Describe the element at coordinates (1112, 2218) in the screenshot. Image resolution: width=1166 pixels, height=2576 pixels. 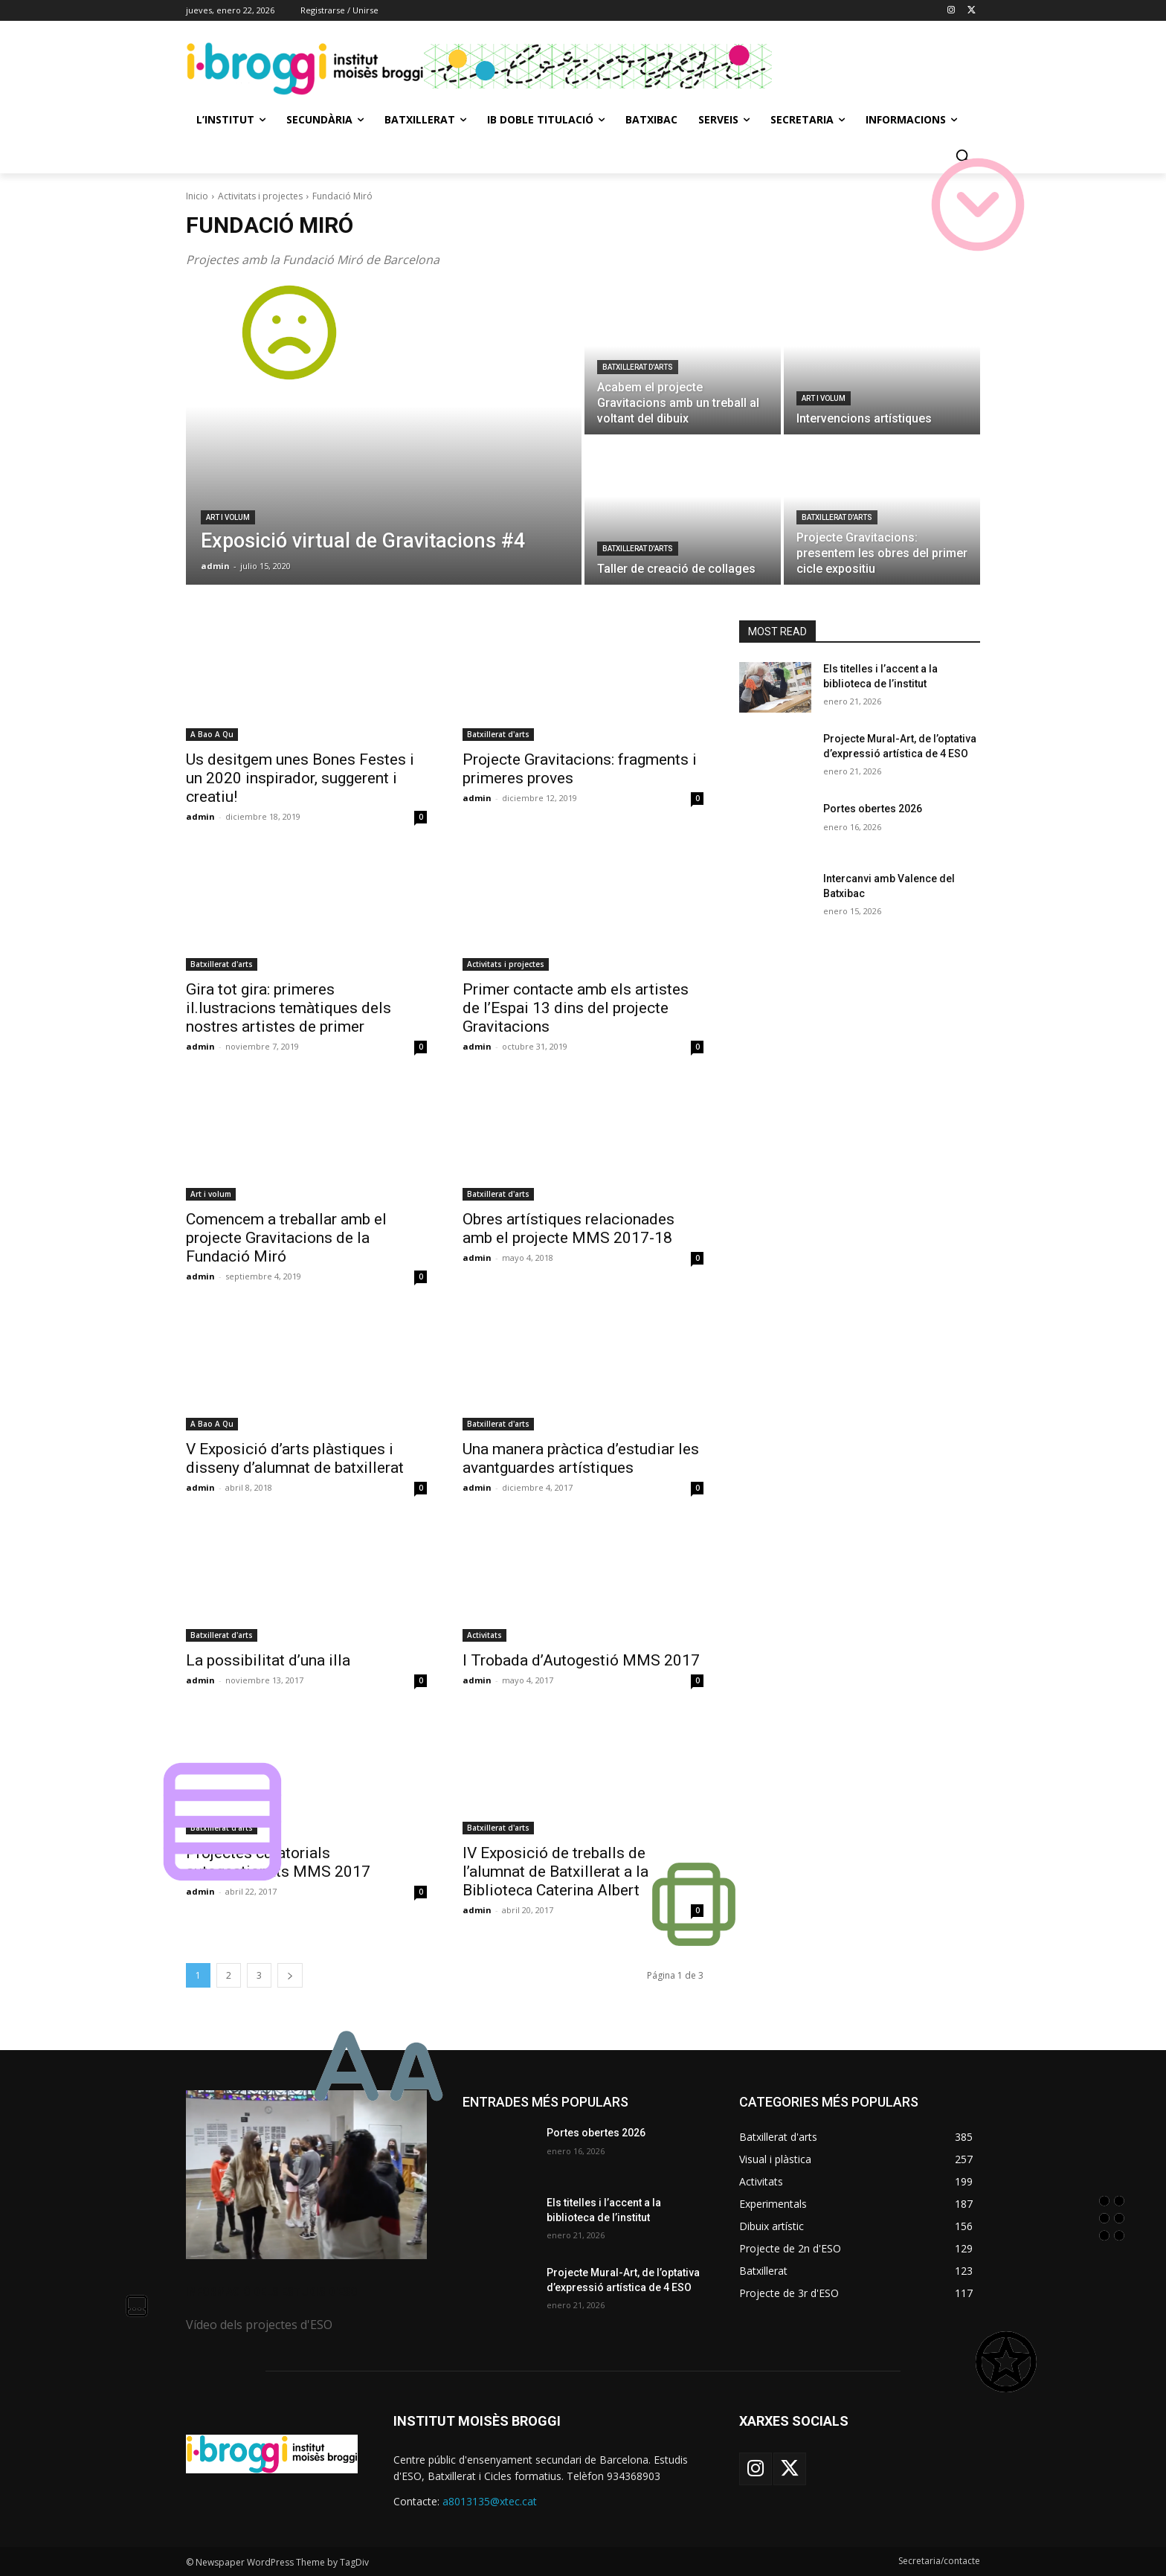
I see `drag to reorder items` at that location.